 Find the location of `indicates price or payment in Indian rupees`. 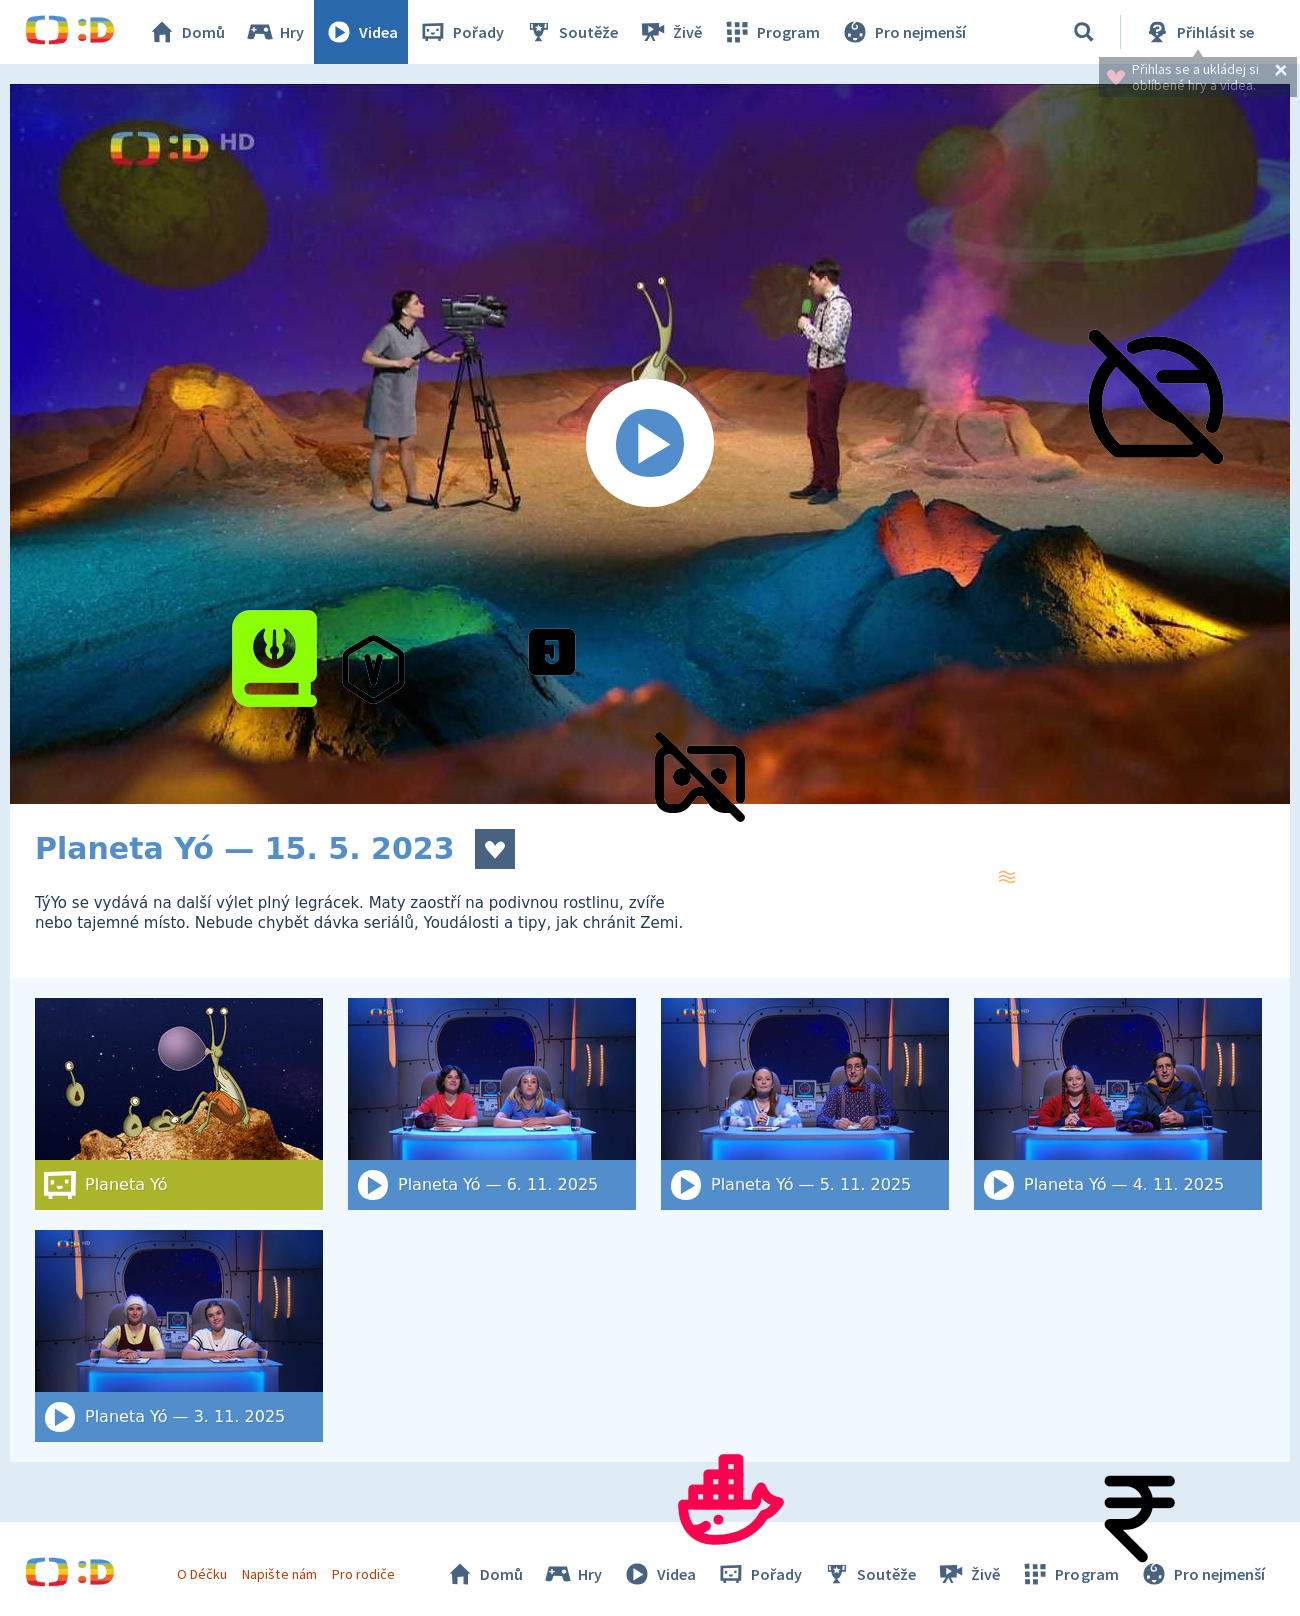

indicates price or payment in Indian rupees is located at coordinates (1137, 1519).